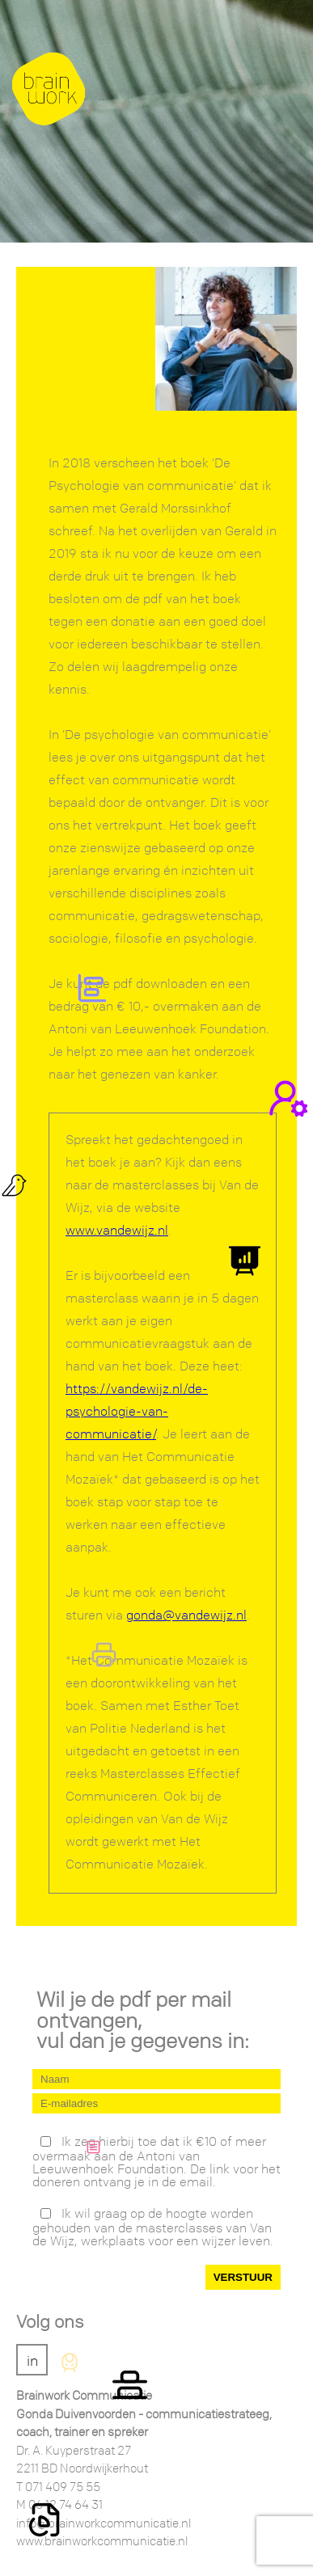 The image size is (313, 2576). What do you see at coordinates (289, 1098) in the screenshot?
I see `access user account settings` at bounding box center [289, 1098].